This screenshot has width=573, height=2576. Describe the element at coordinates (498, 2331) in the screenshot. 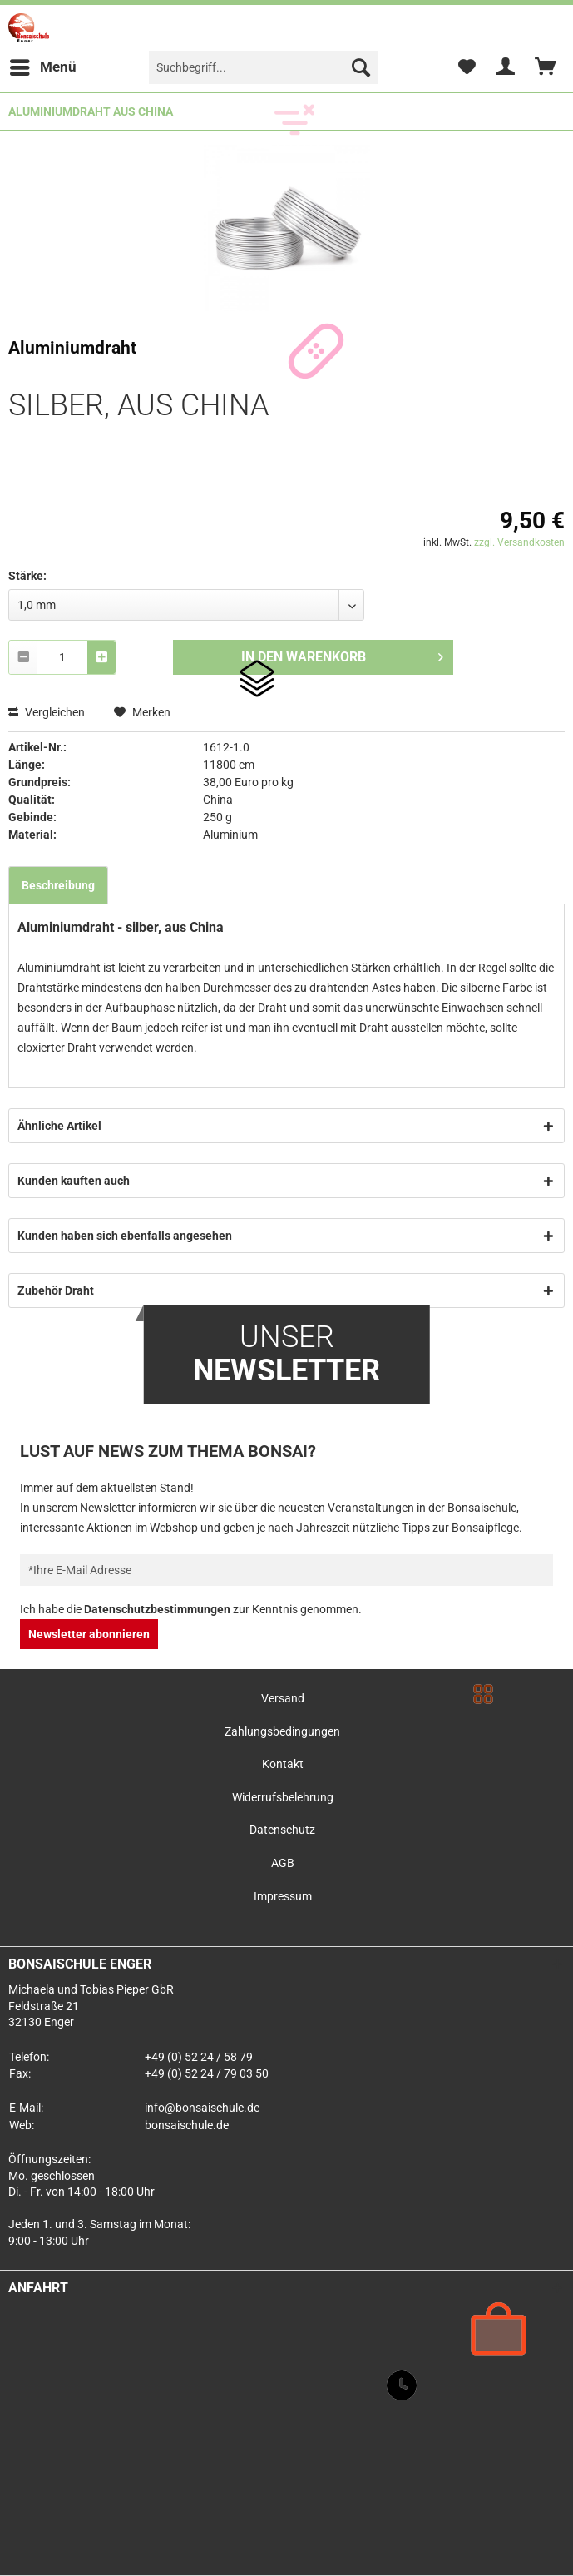

I see `view your shopping bag` at that location.